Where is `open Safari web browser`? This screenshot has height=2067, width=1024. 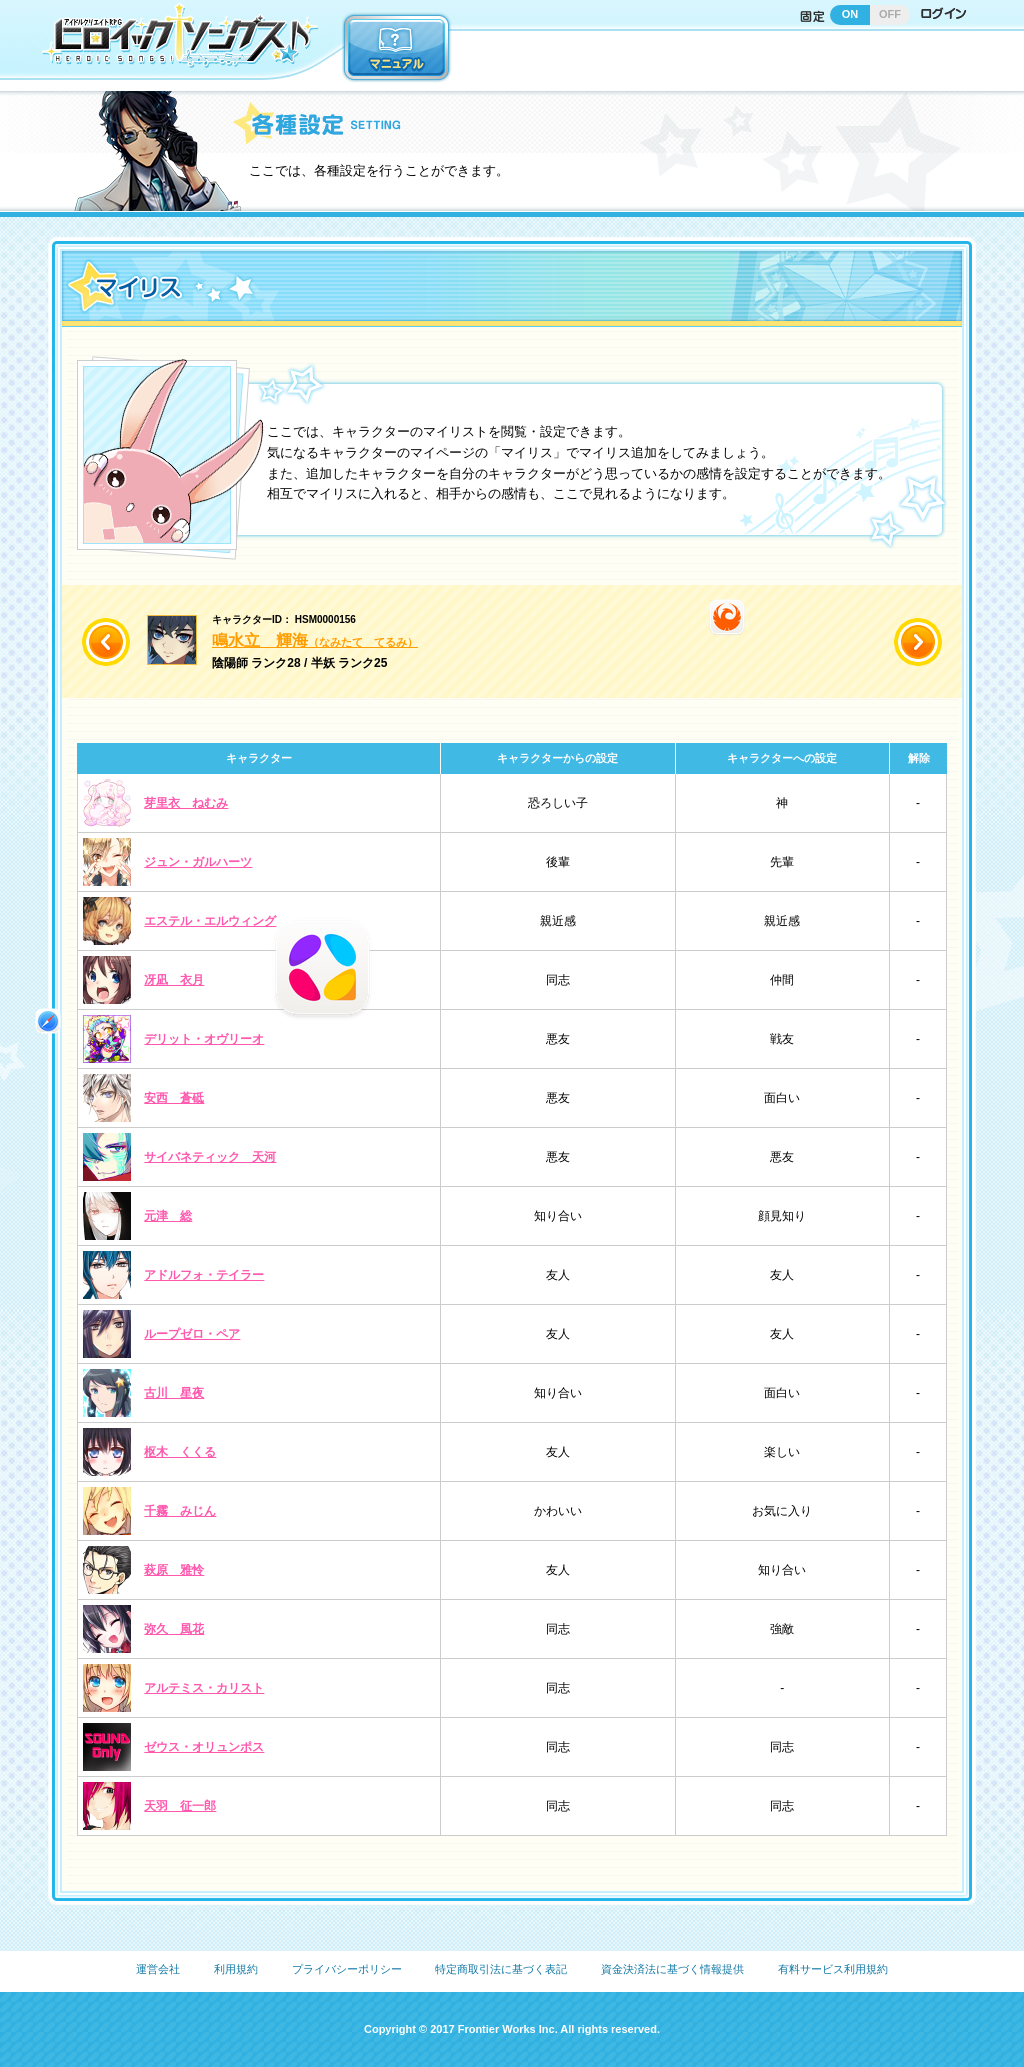 open Safari web browser is located at coordinates (48, 1021).